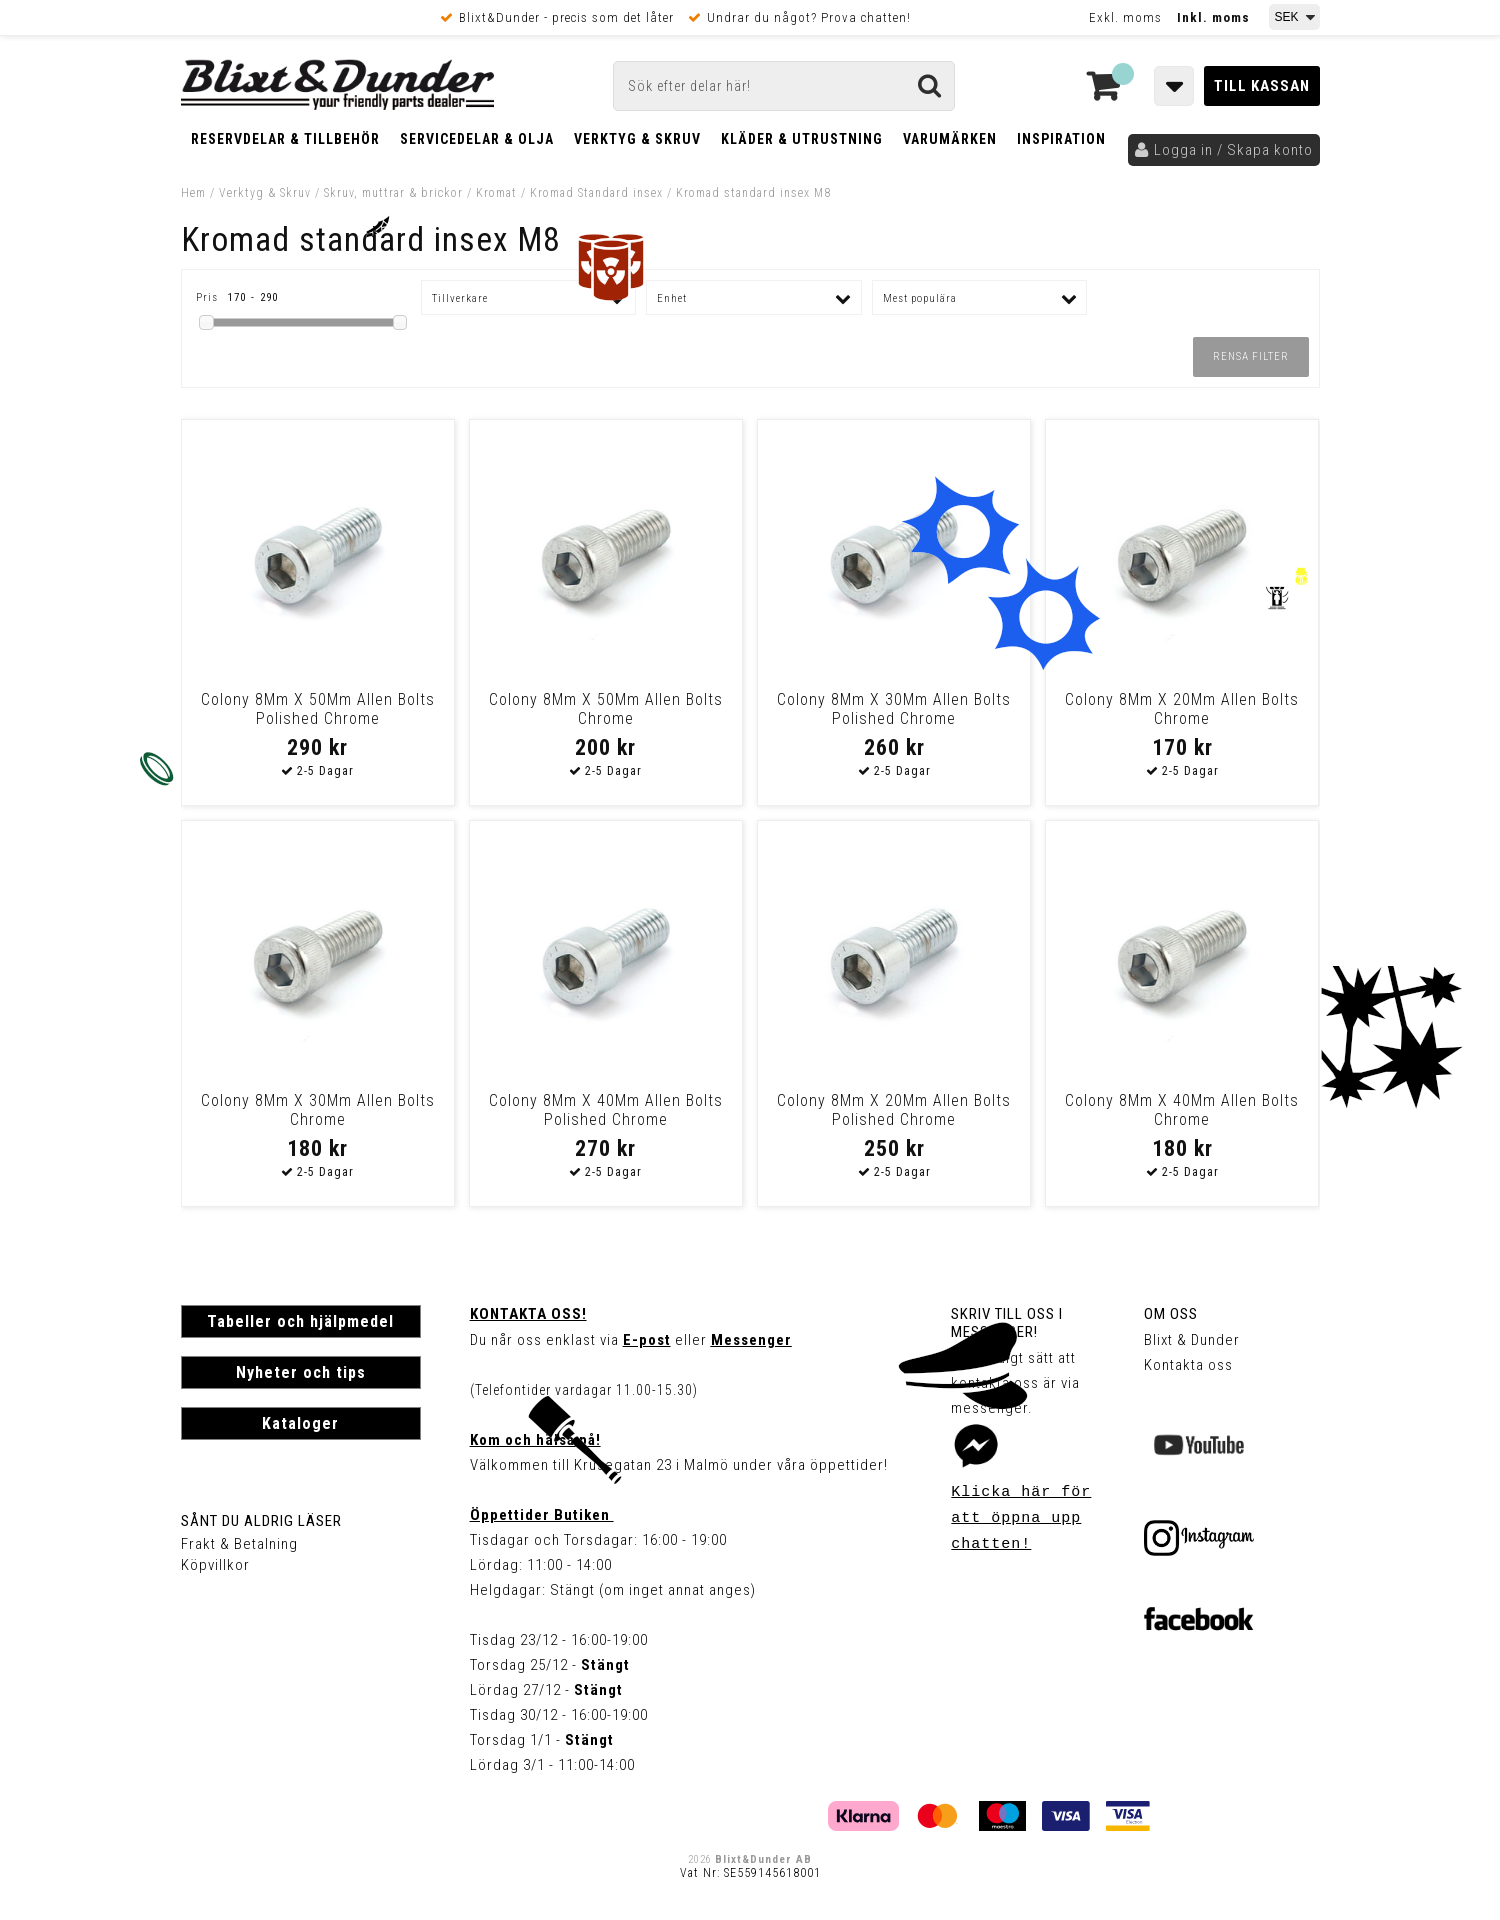 The width and height of the screenshot is (1500, 1920). What do you see at coordinates (575, 1440) in the screenshot?
I see `equip stick grenade weapon` at bounding box center [575, 1440].